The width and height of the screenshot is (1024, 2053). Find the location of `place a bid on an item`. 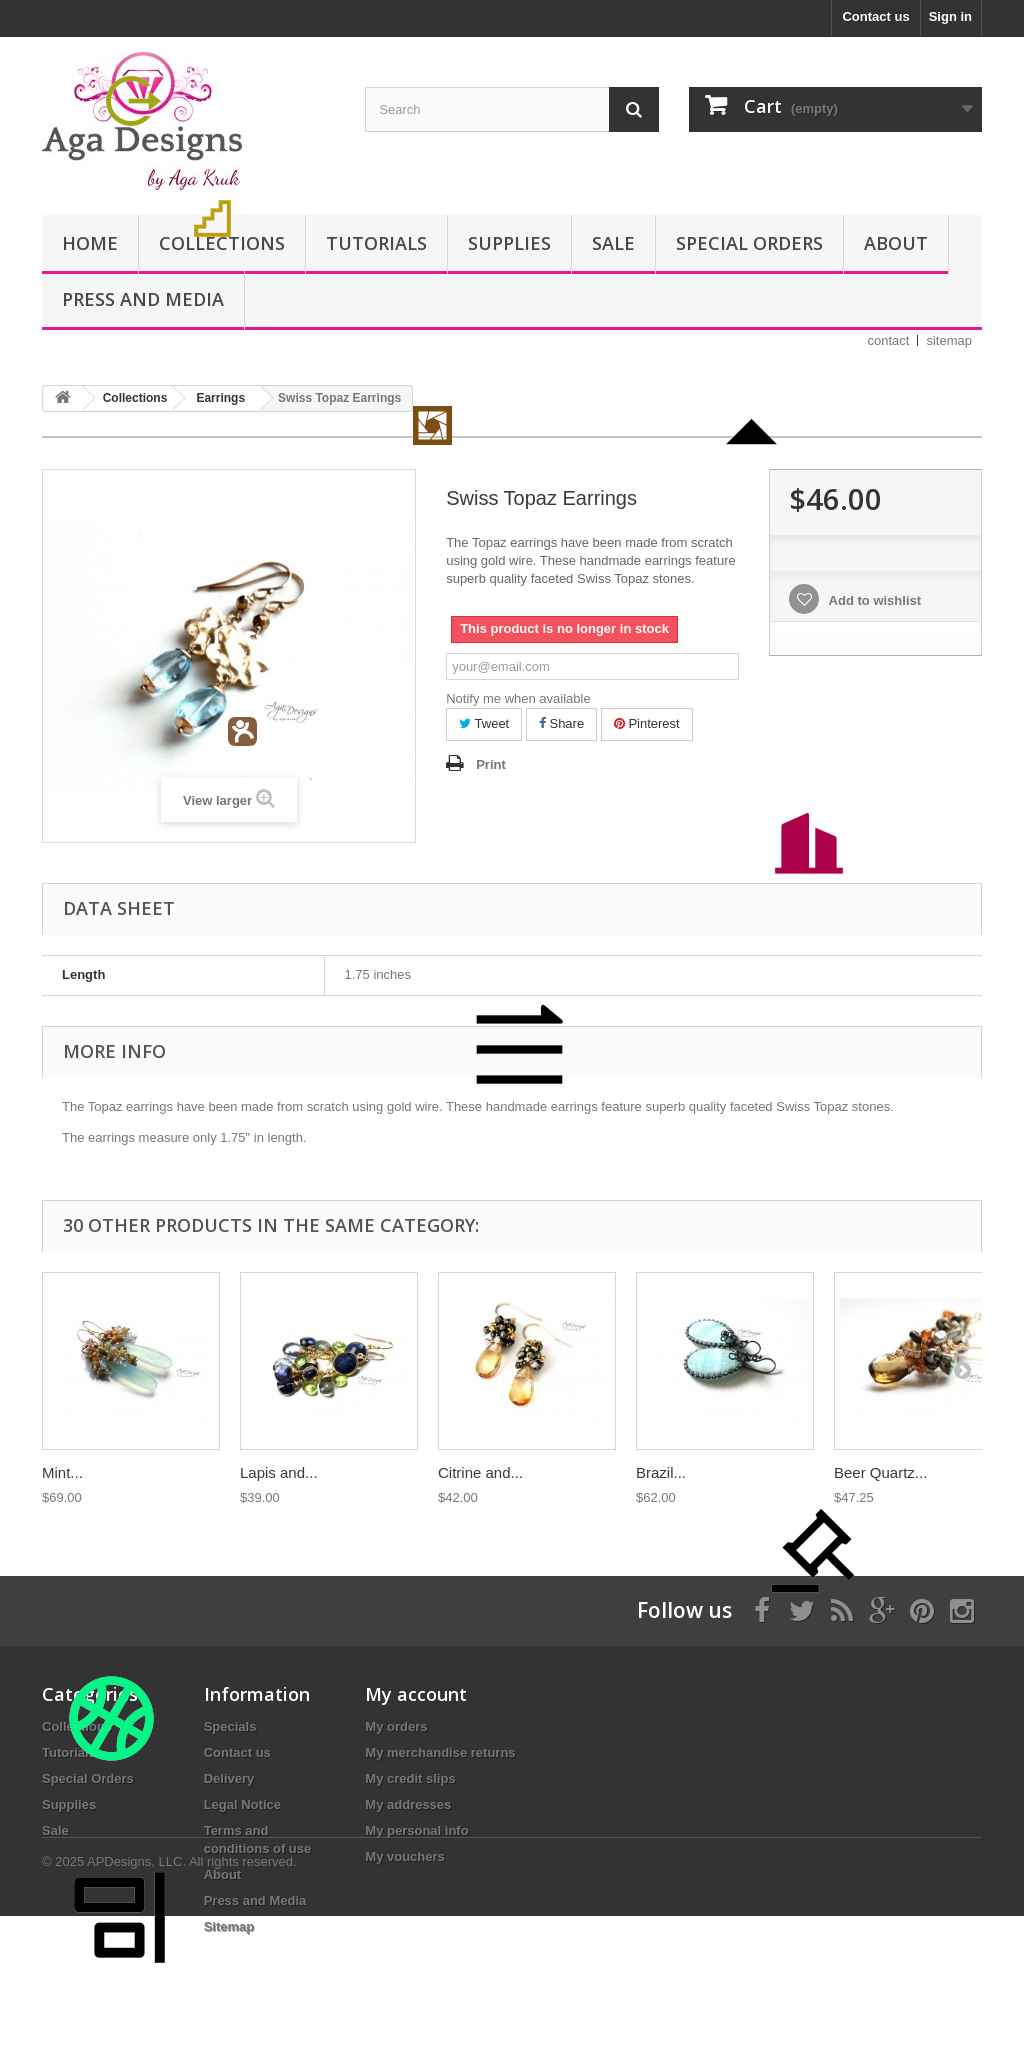

place a bid on an item is located at coordinates (811, 1553).